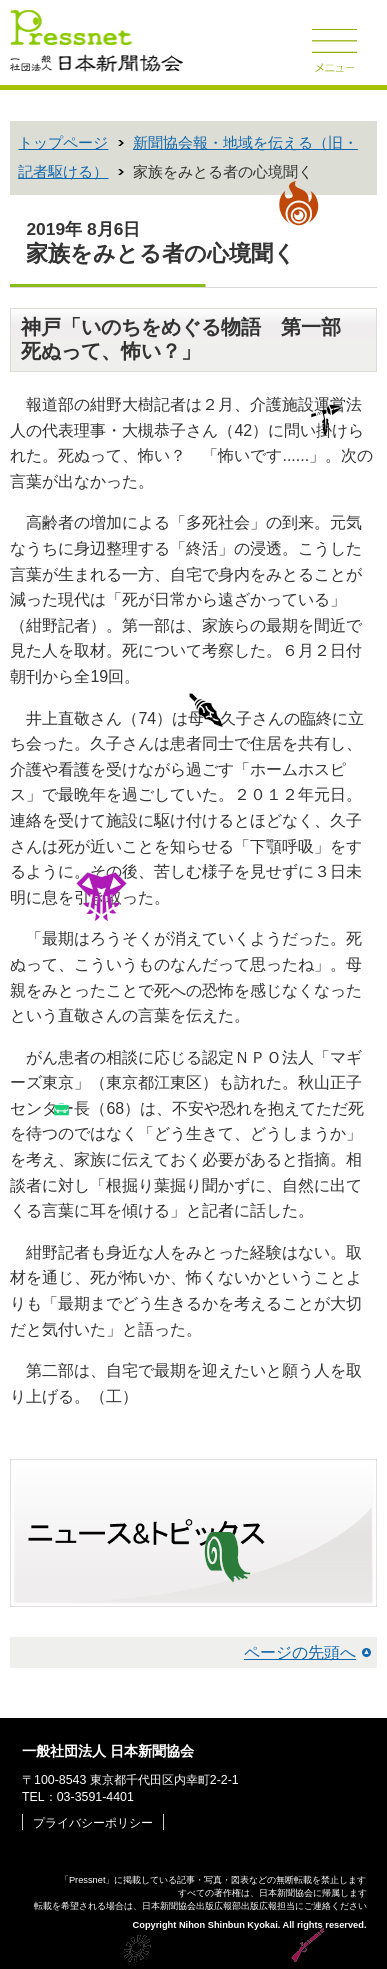 This screenshot has height=1969, width=387. What do you see at coordinates (137, 1948) in the screenshot?
I see `indicates a solar or radiant energy ability` at bounding box center [137, 1948].